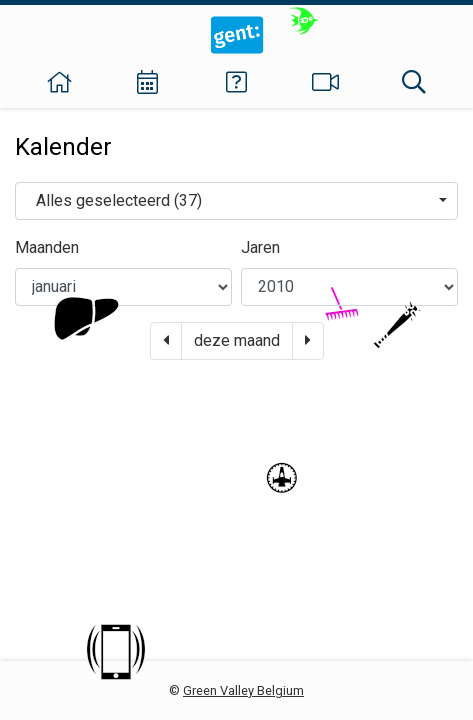 The image size is (473, 720). Describe the element at coordinates (86, 318) in the screenshot. I see `view liver health information` at that location.